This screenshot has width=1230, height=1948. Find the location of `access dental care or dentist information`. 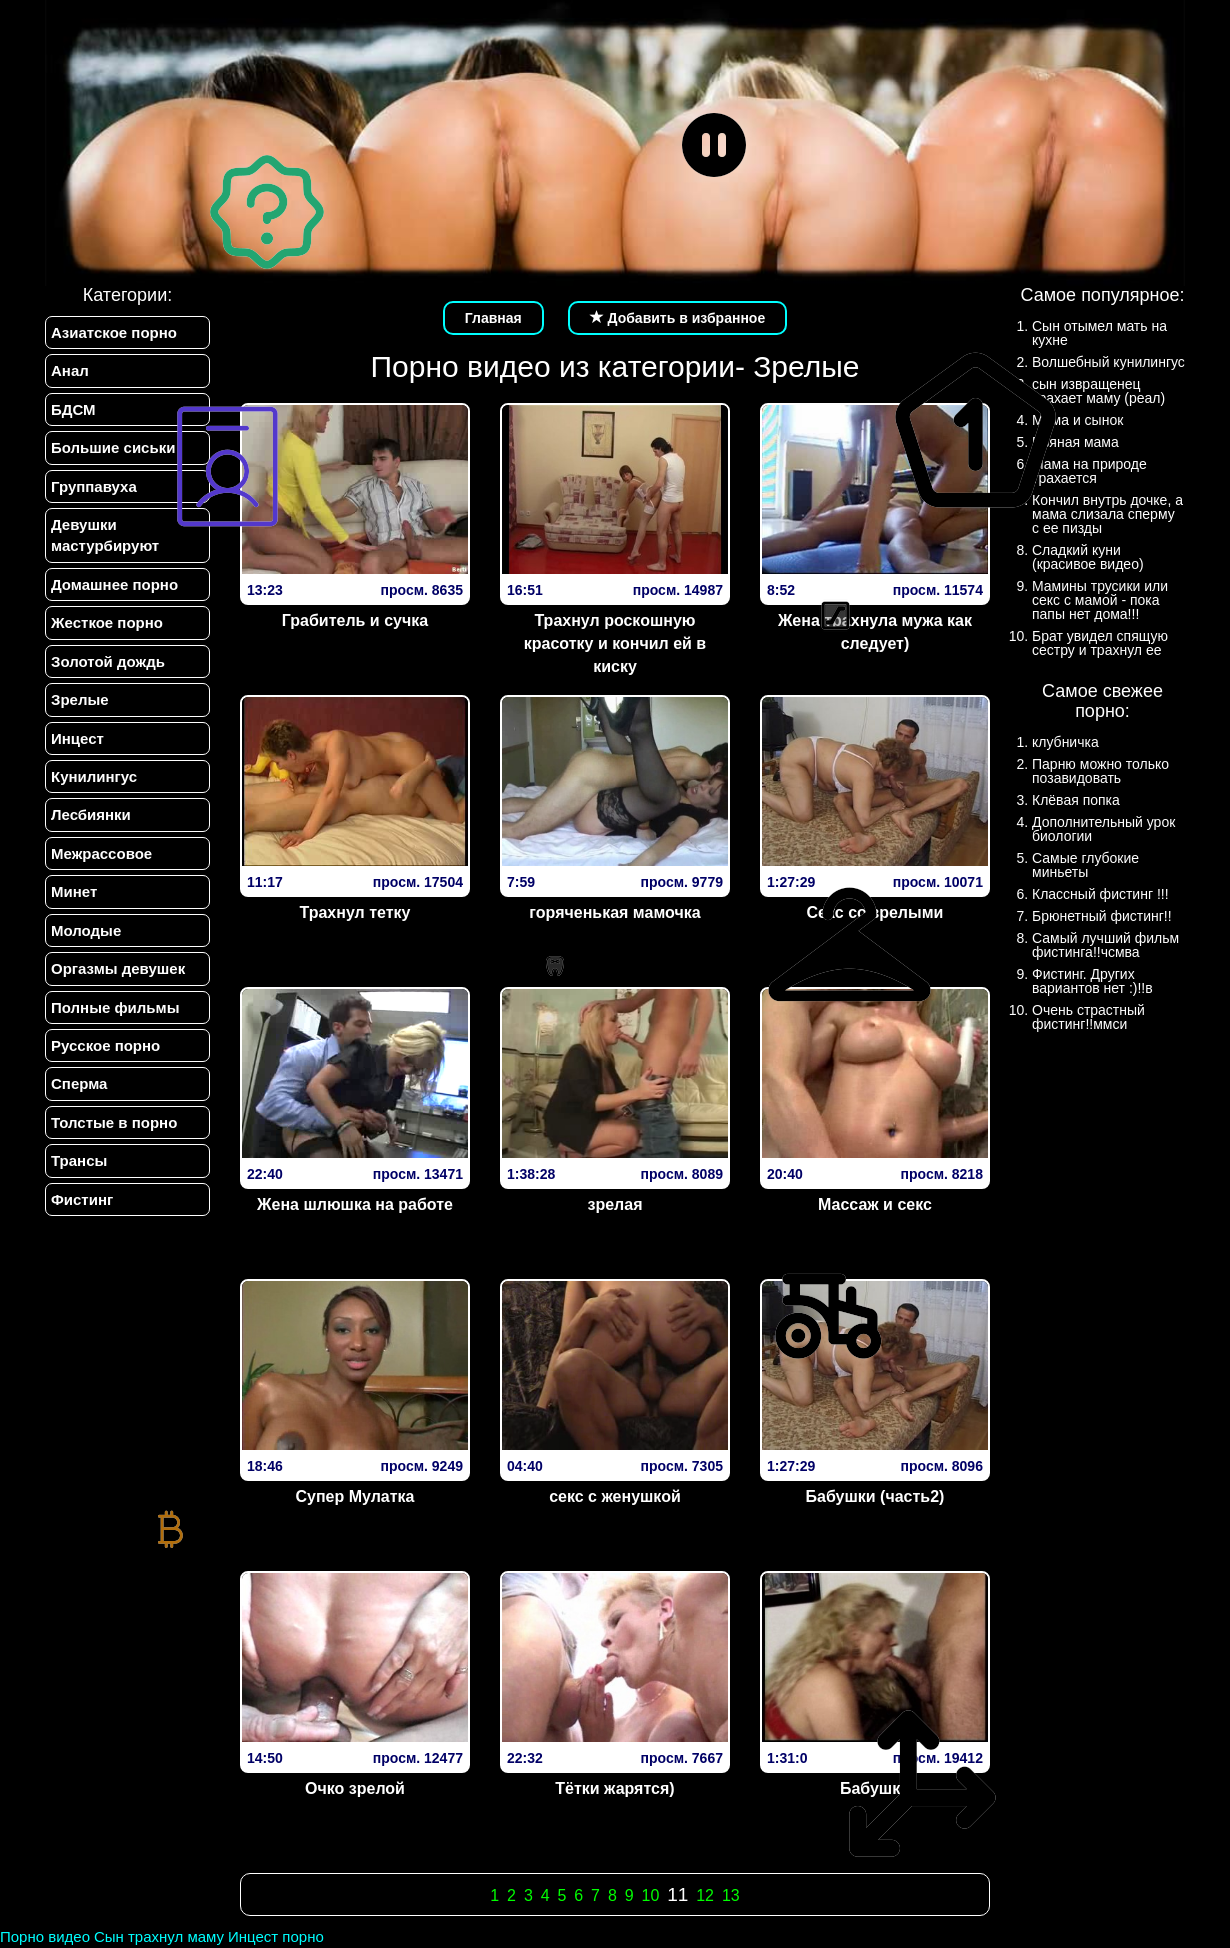

access dental care or dentist information is located at coordinates (555, 966).